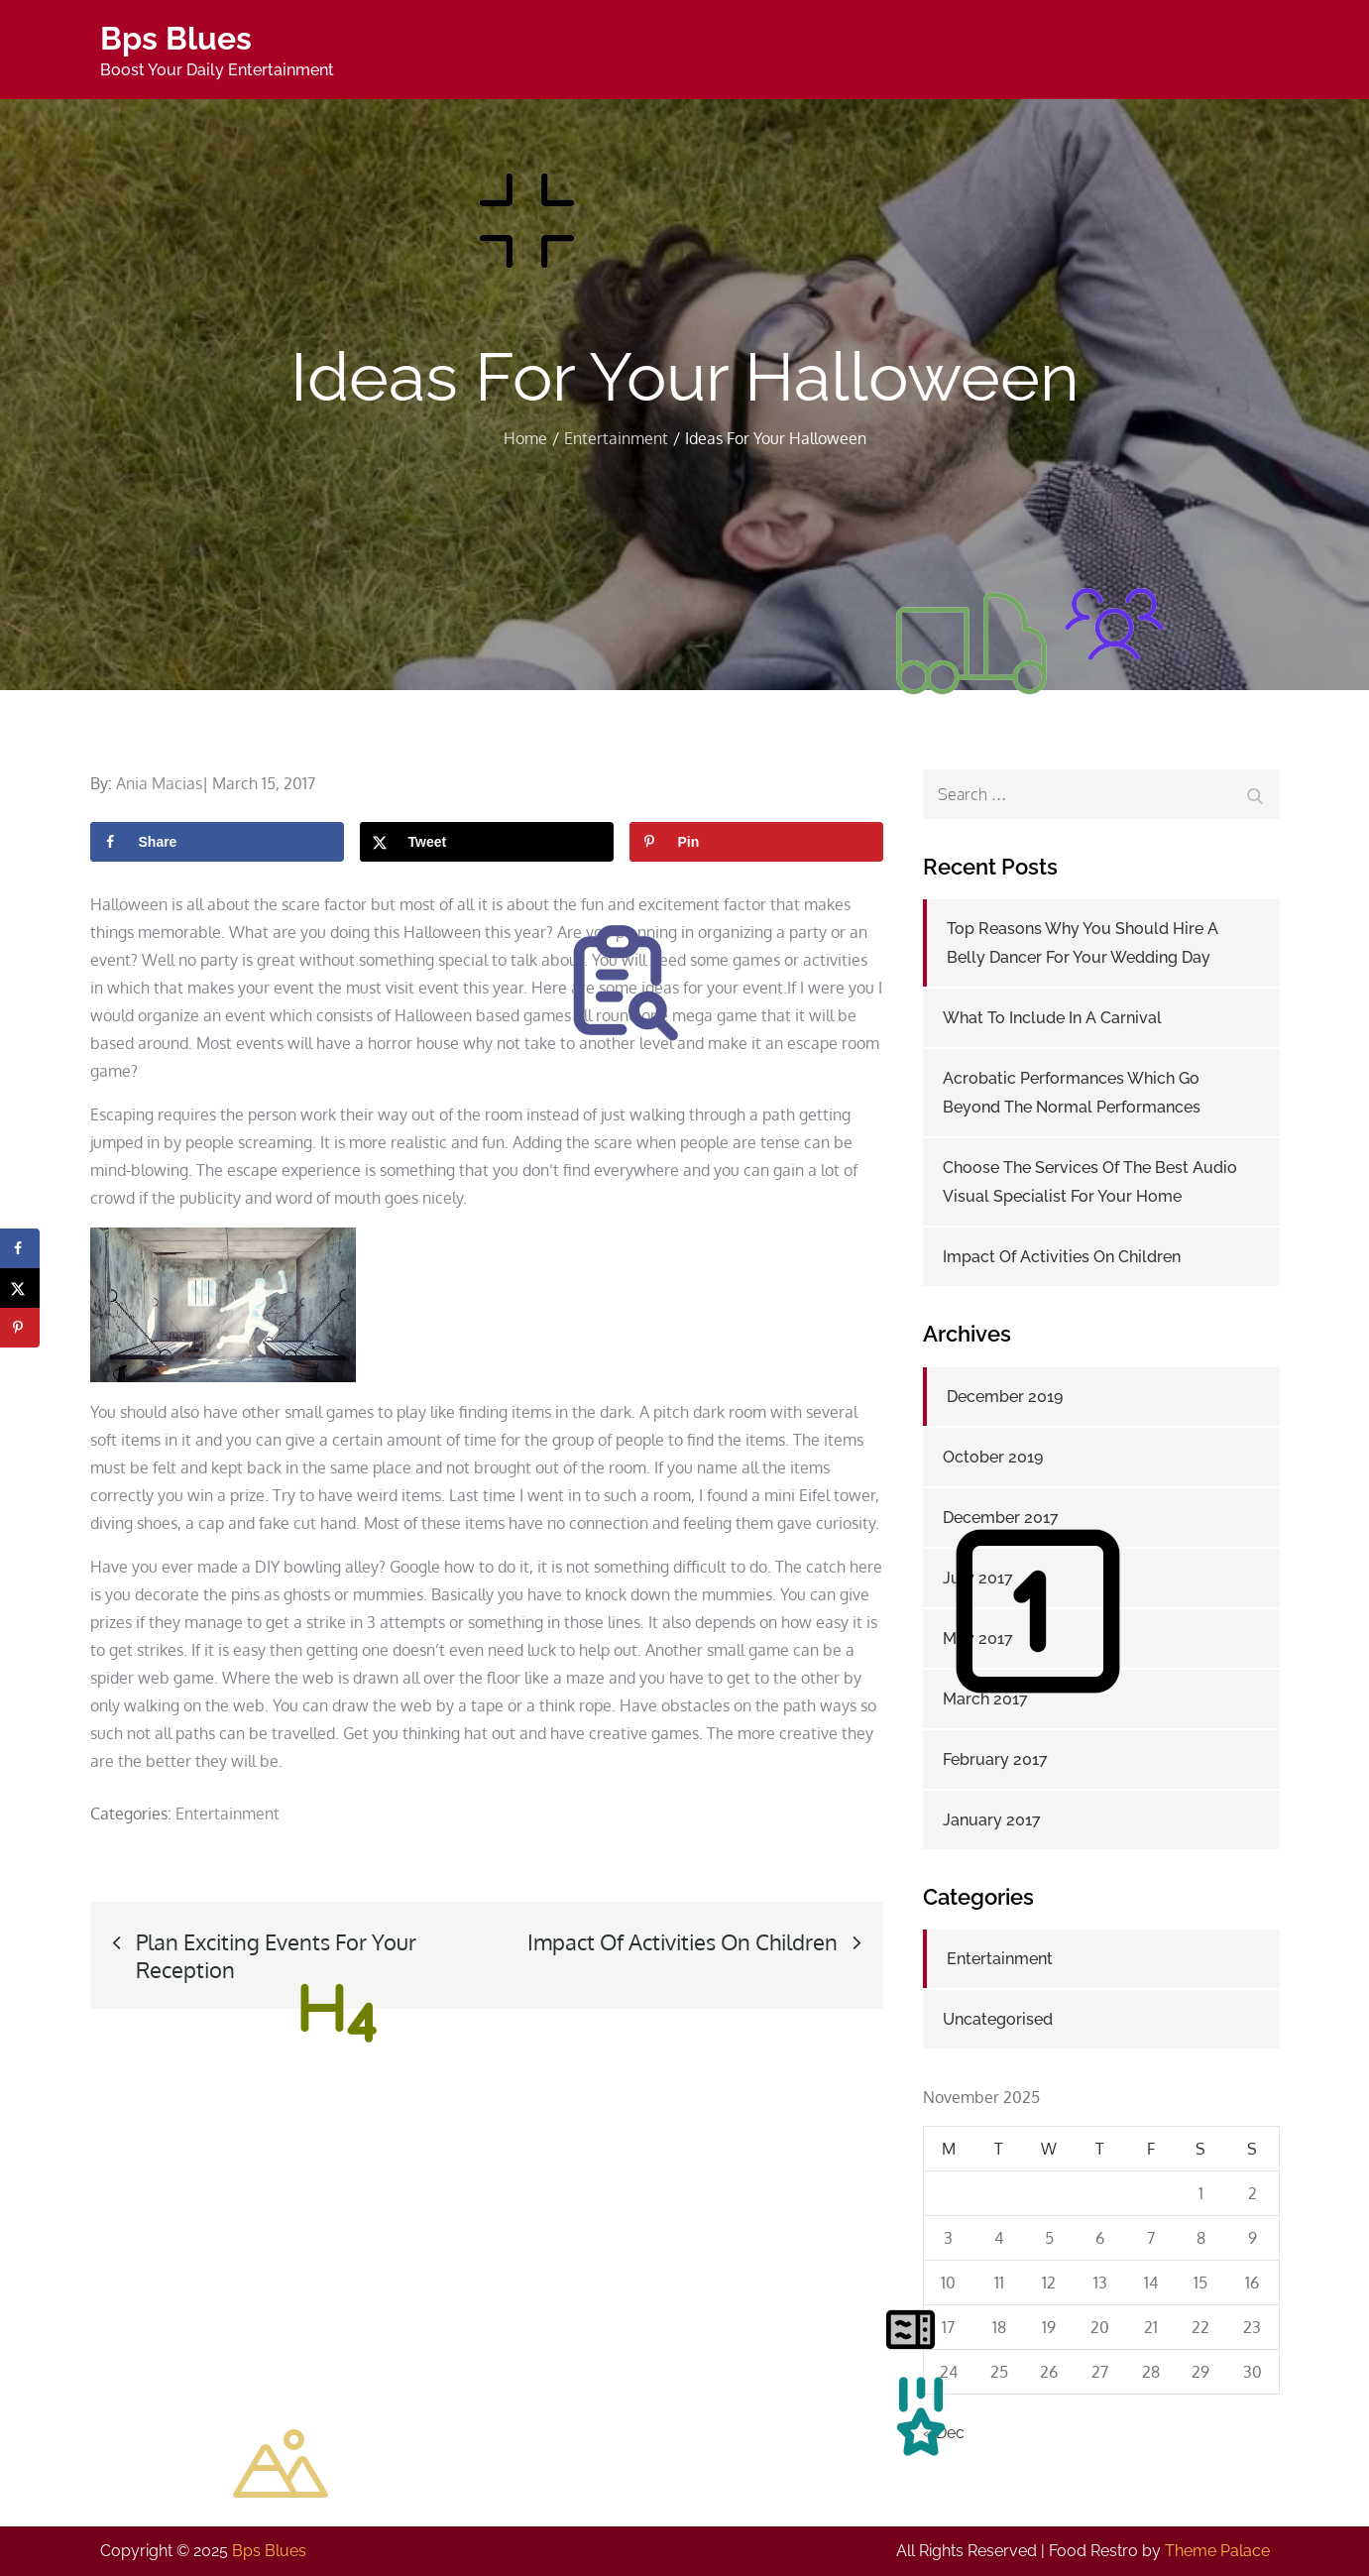  Describe the element at coordinates (526, 220) in the screenshot. I see `exit fullscreen mode` at that location.